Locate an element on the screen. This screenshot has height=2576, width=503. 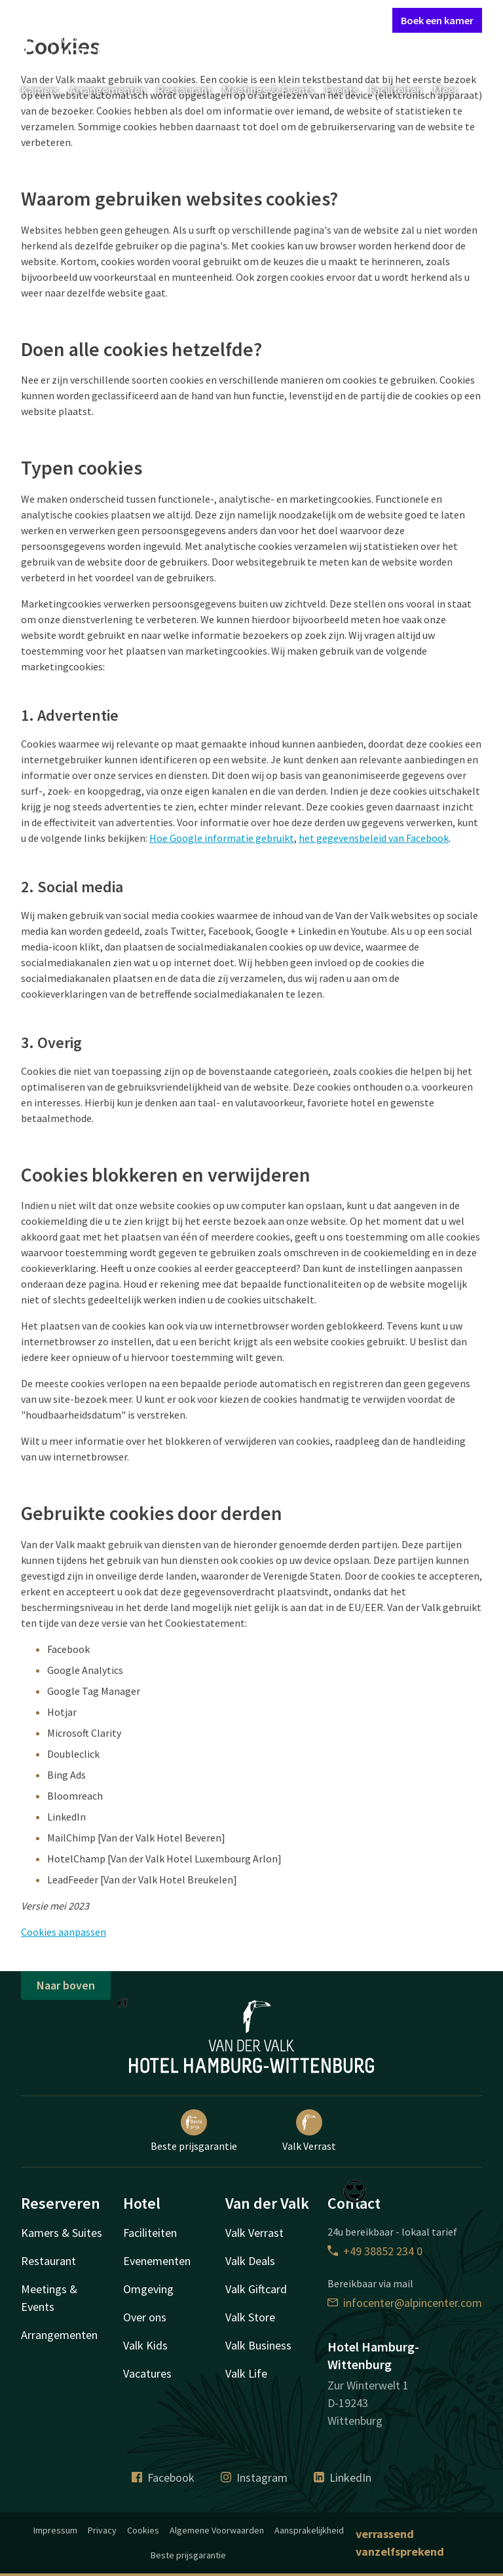
react with love or adoration is located at coordinates (354, 2191).